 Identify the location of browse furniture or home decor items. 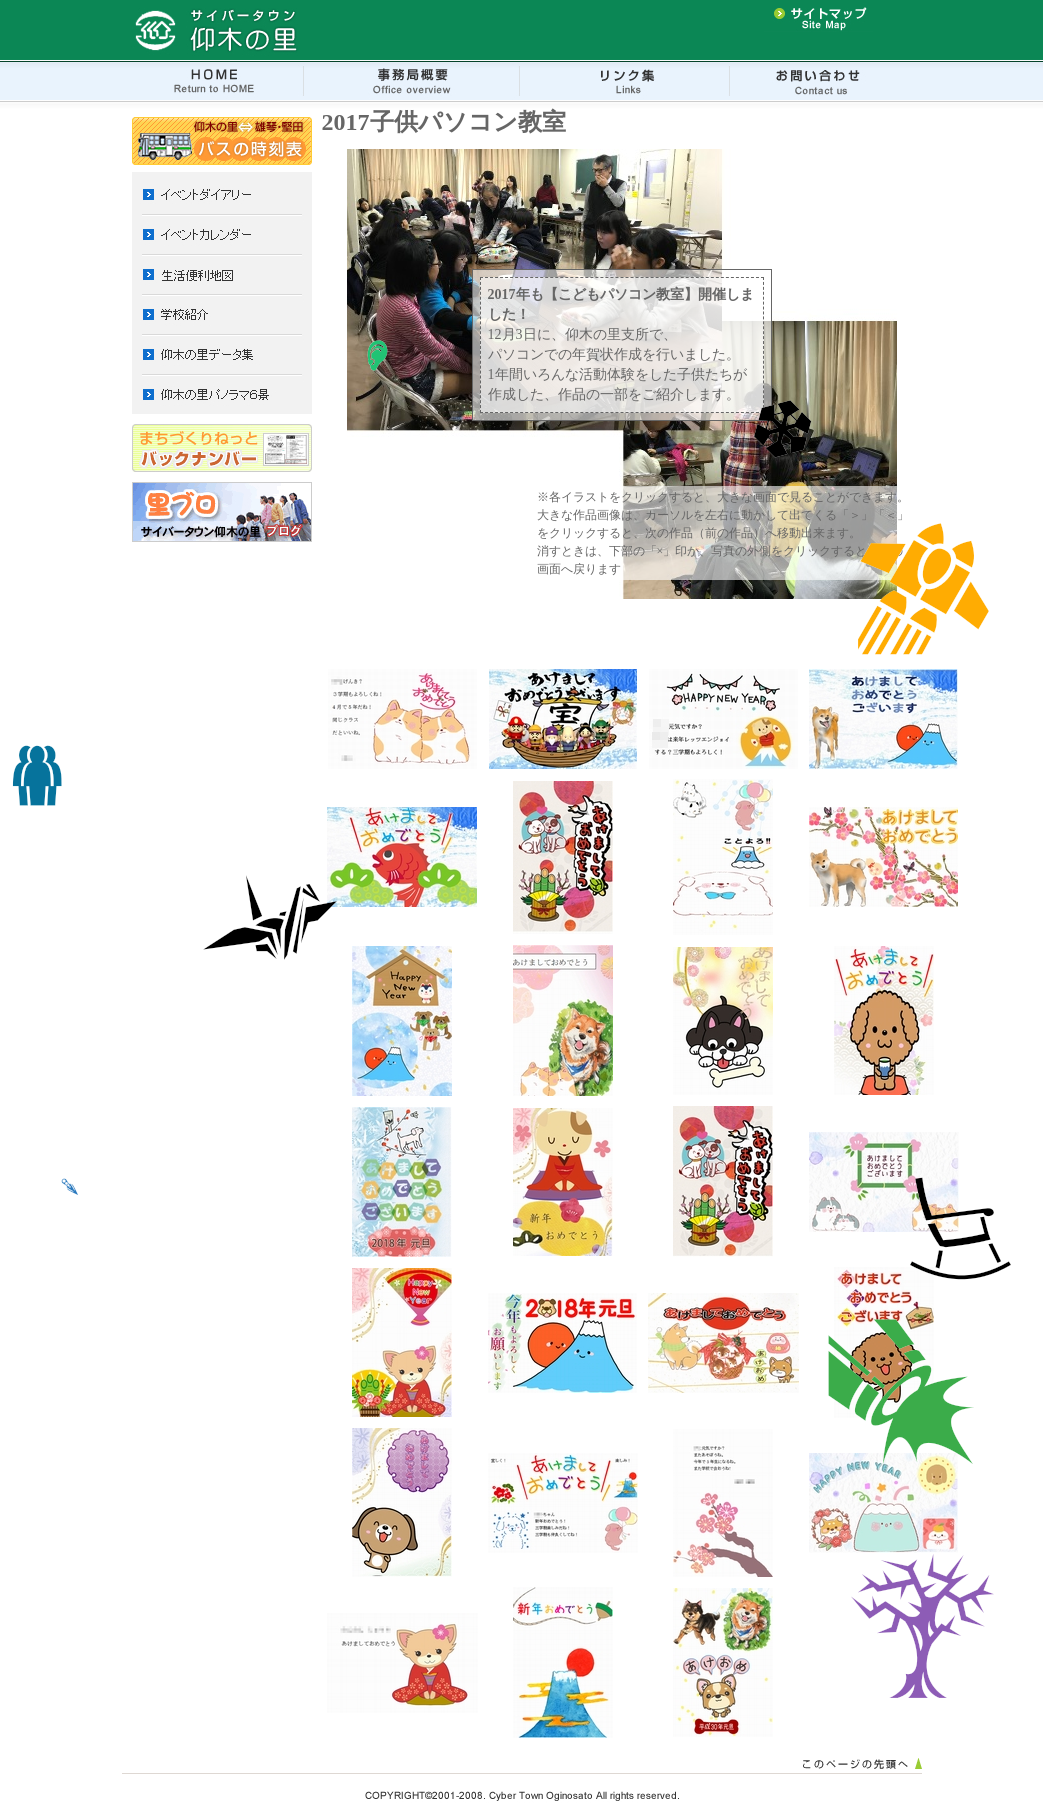
(960, 1228).